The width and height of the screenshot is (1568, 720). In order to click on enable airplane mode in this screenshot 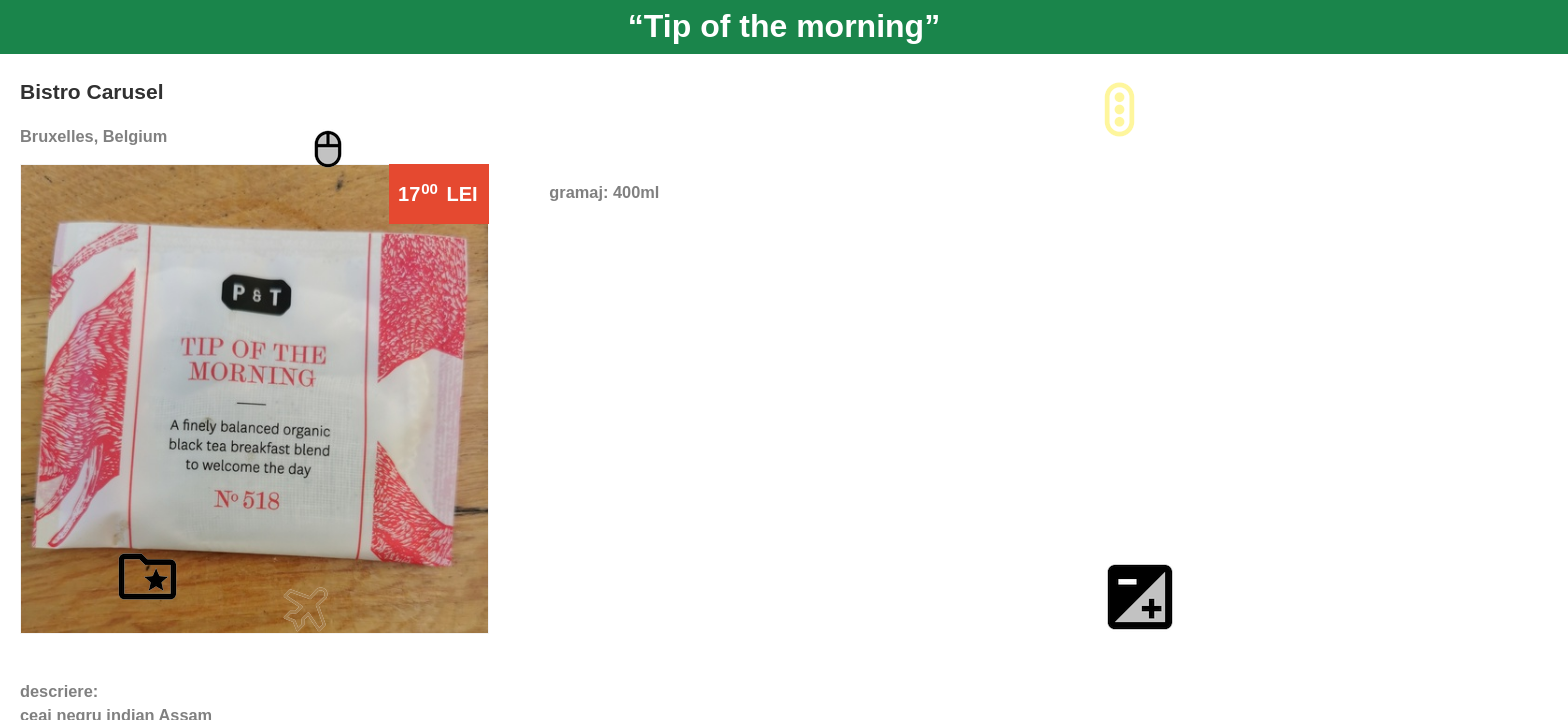, I will do `click(306, 608)`.